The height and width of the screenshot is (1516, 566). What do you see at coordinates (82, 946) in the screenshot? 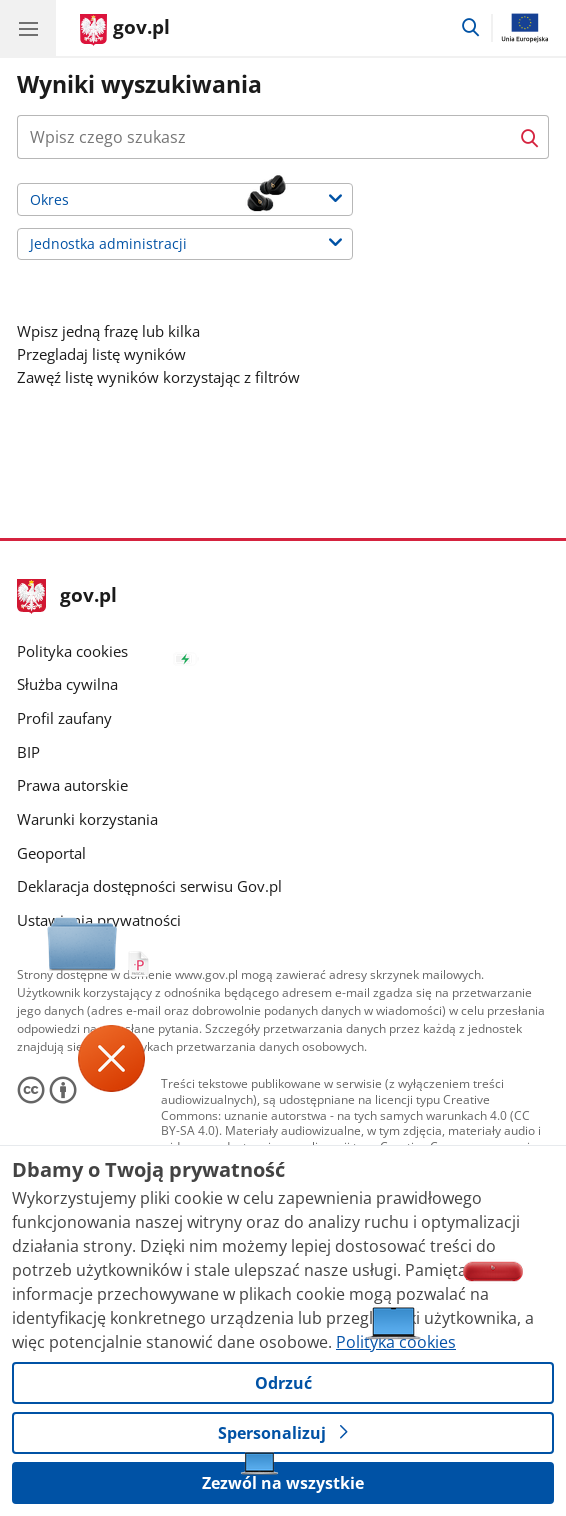
I see `access notes or text annotations in the organizer` at bounding box center [82, 946].